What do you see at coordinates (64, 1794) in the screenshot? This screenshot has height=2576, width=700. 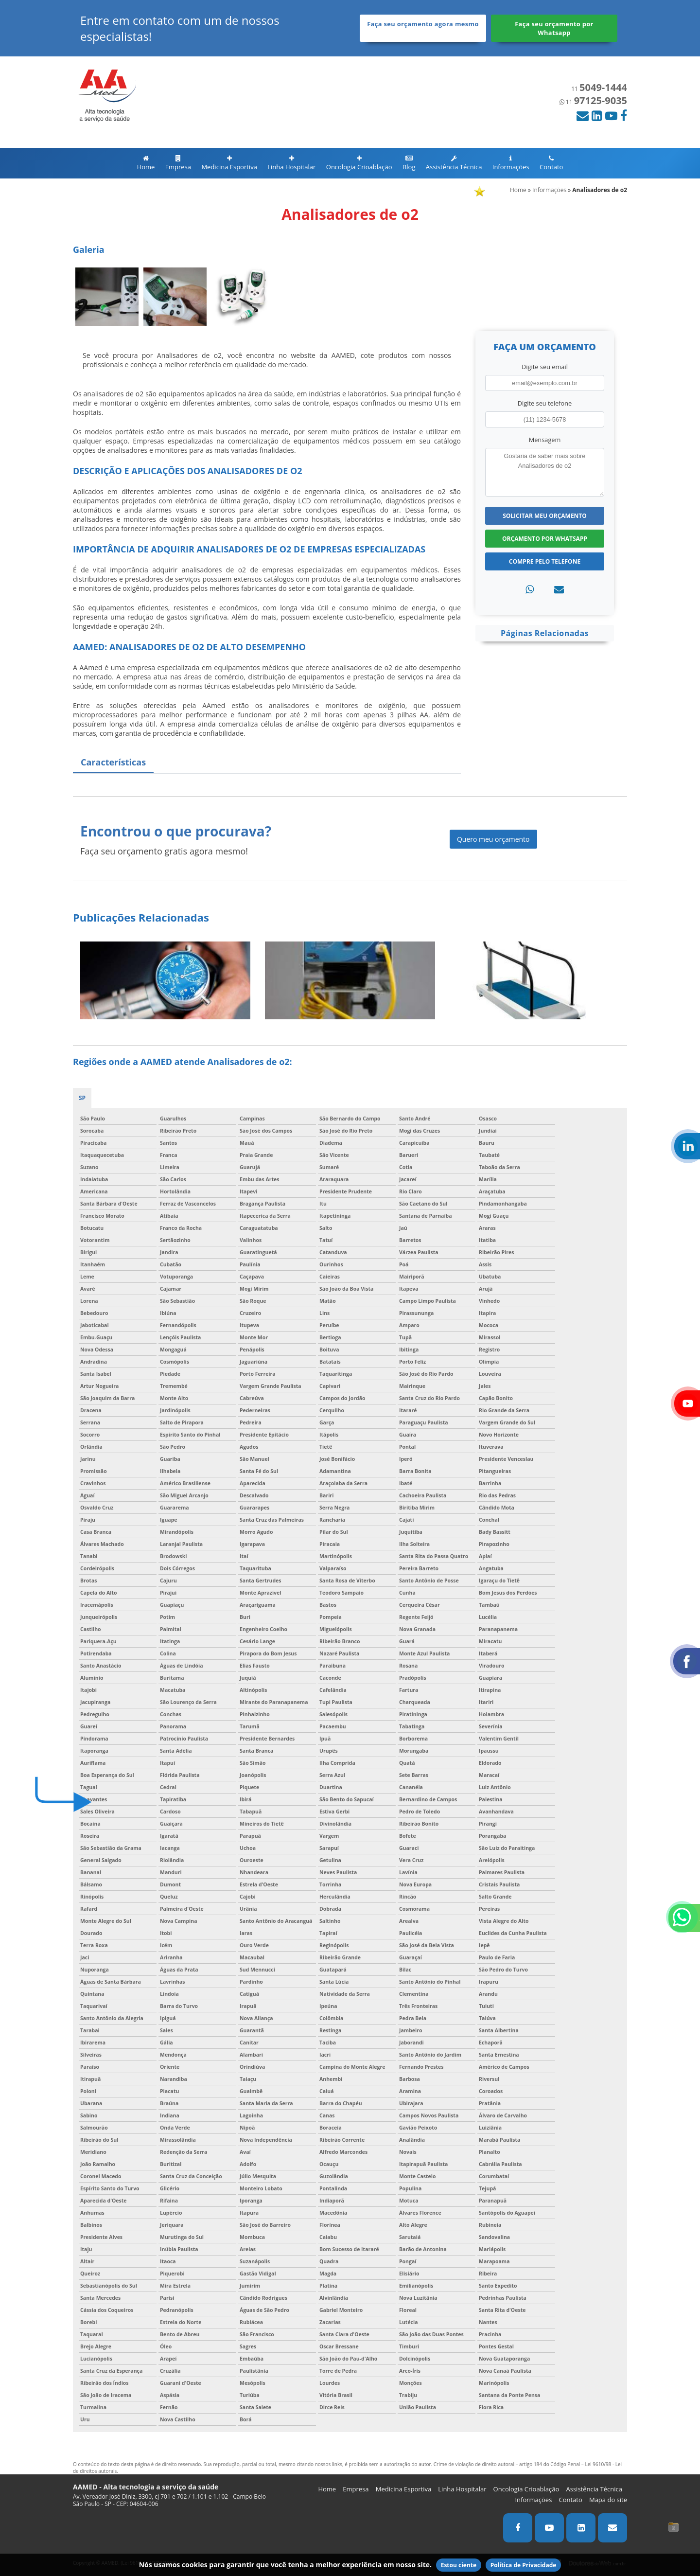 I see `forward this email to another recipient` at bounding box center [64, 1794].